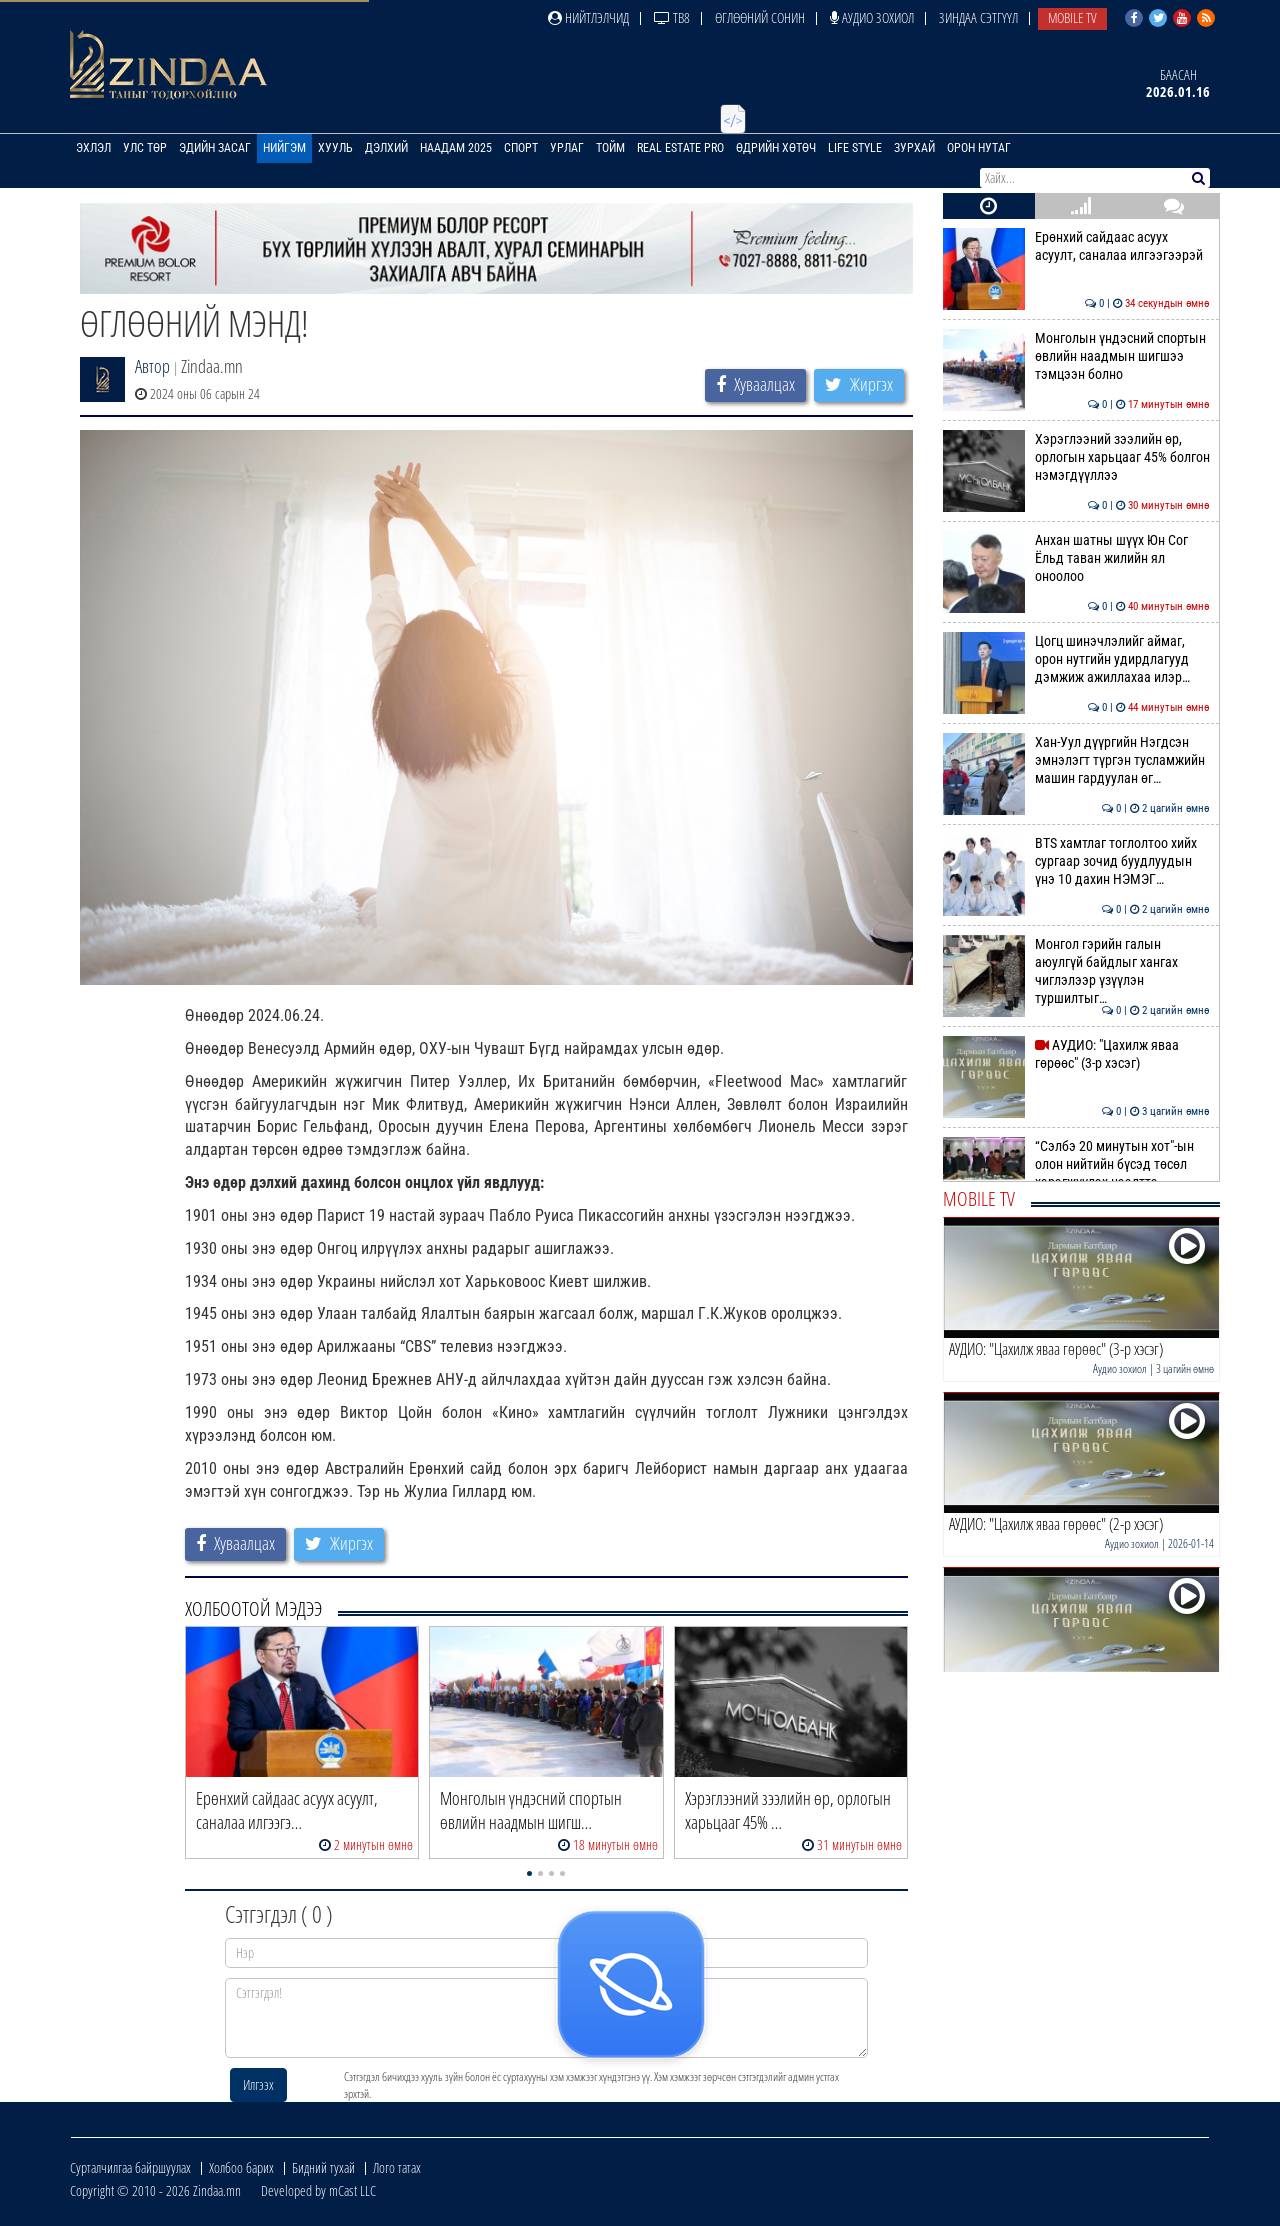 The height and width of the screenshot is (2226, 1280). What do you see at coordinates (631, 1987) in the screenshot?
I see `open web browser preferences` at bounding box center [631, 1987].